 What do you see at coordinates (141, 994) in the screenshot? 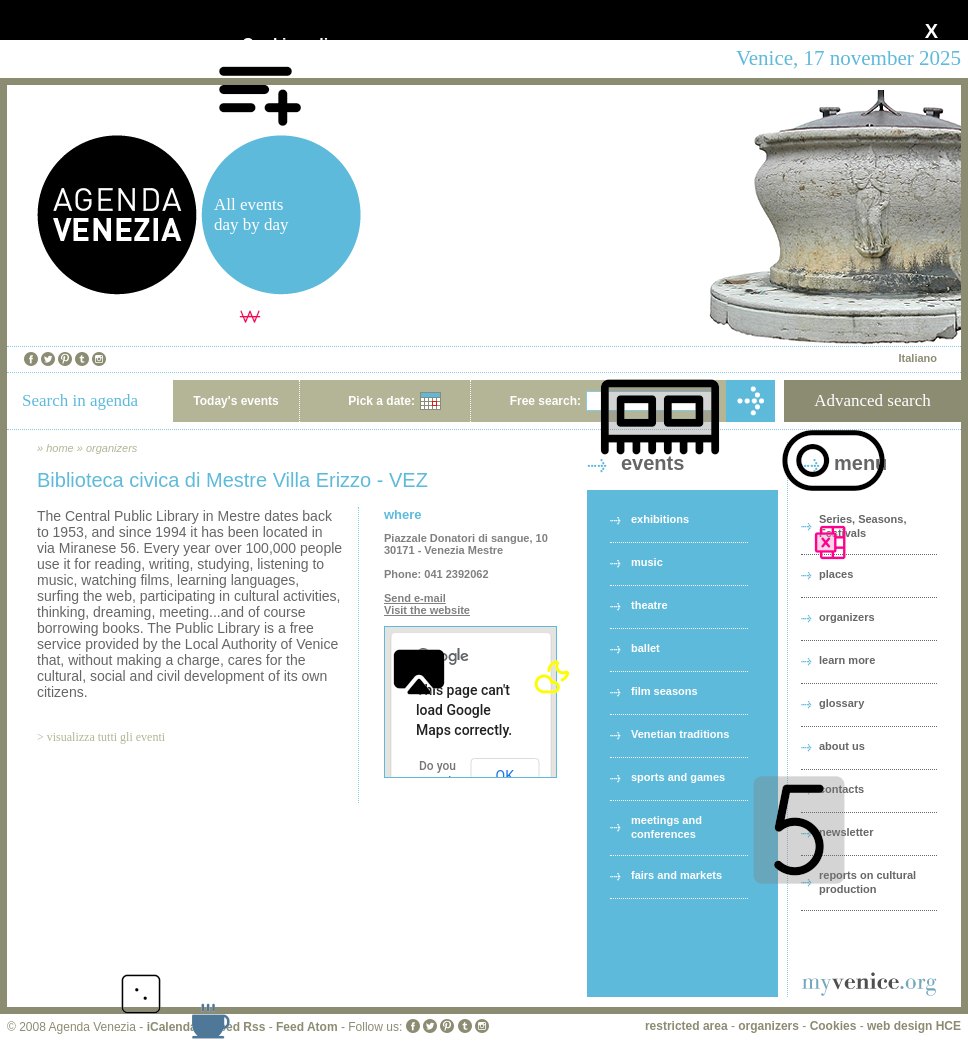
I see `roll dice or generate random number` at bounding box center [141, 994].